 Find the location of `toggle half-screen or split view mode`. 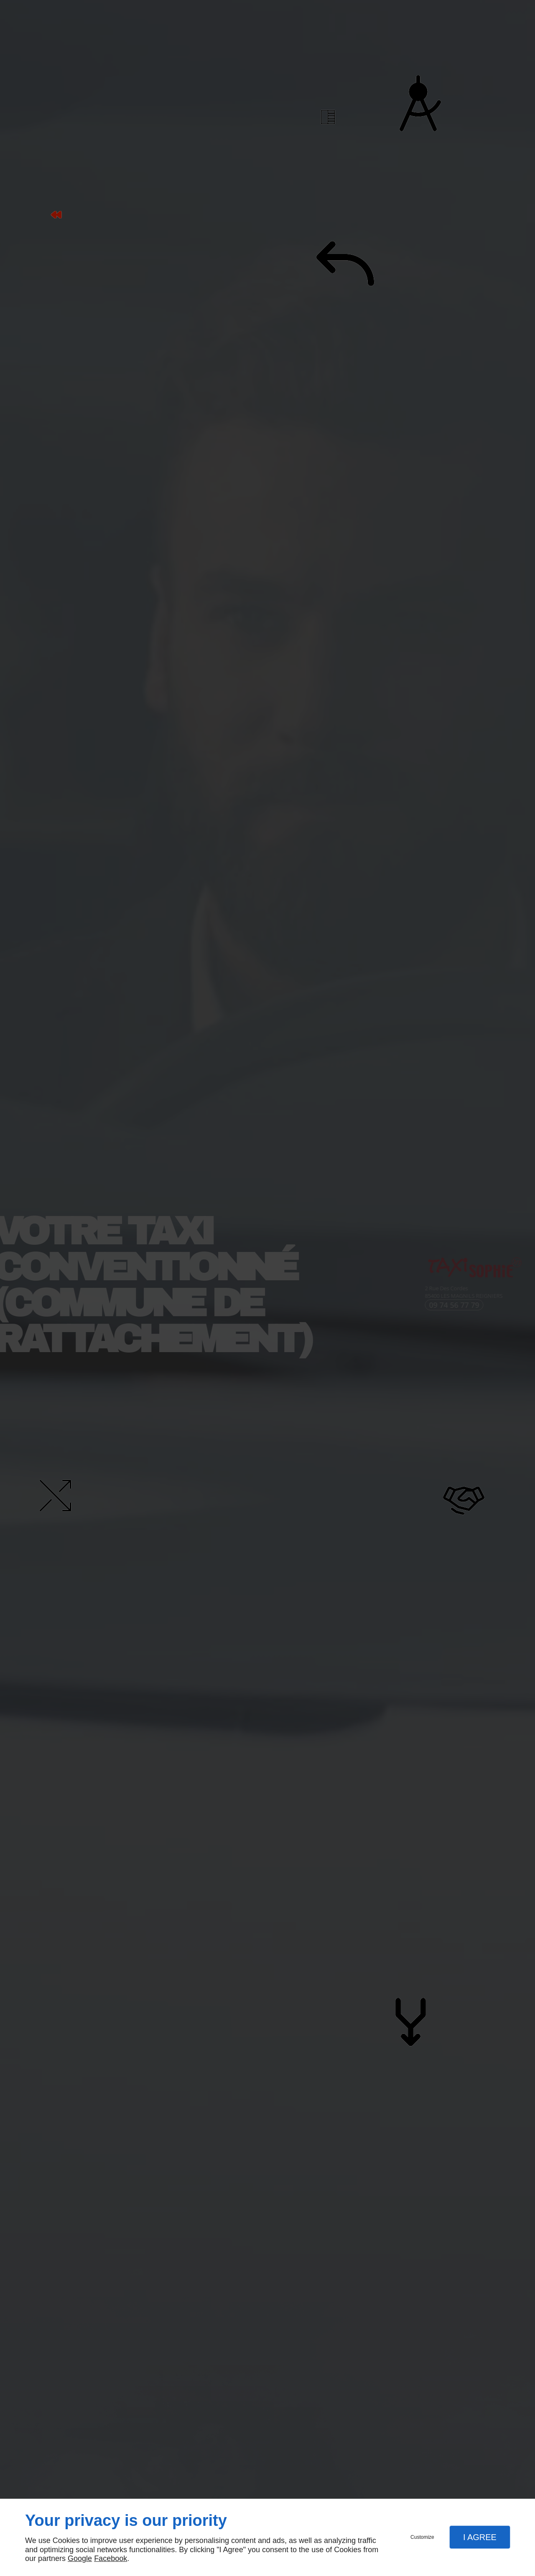

toggle half-screen or split view mode is located at coordinates (328, 117).